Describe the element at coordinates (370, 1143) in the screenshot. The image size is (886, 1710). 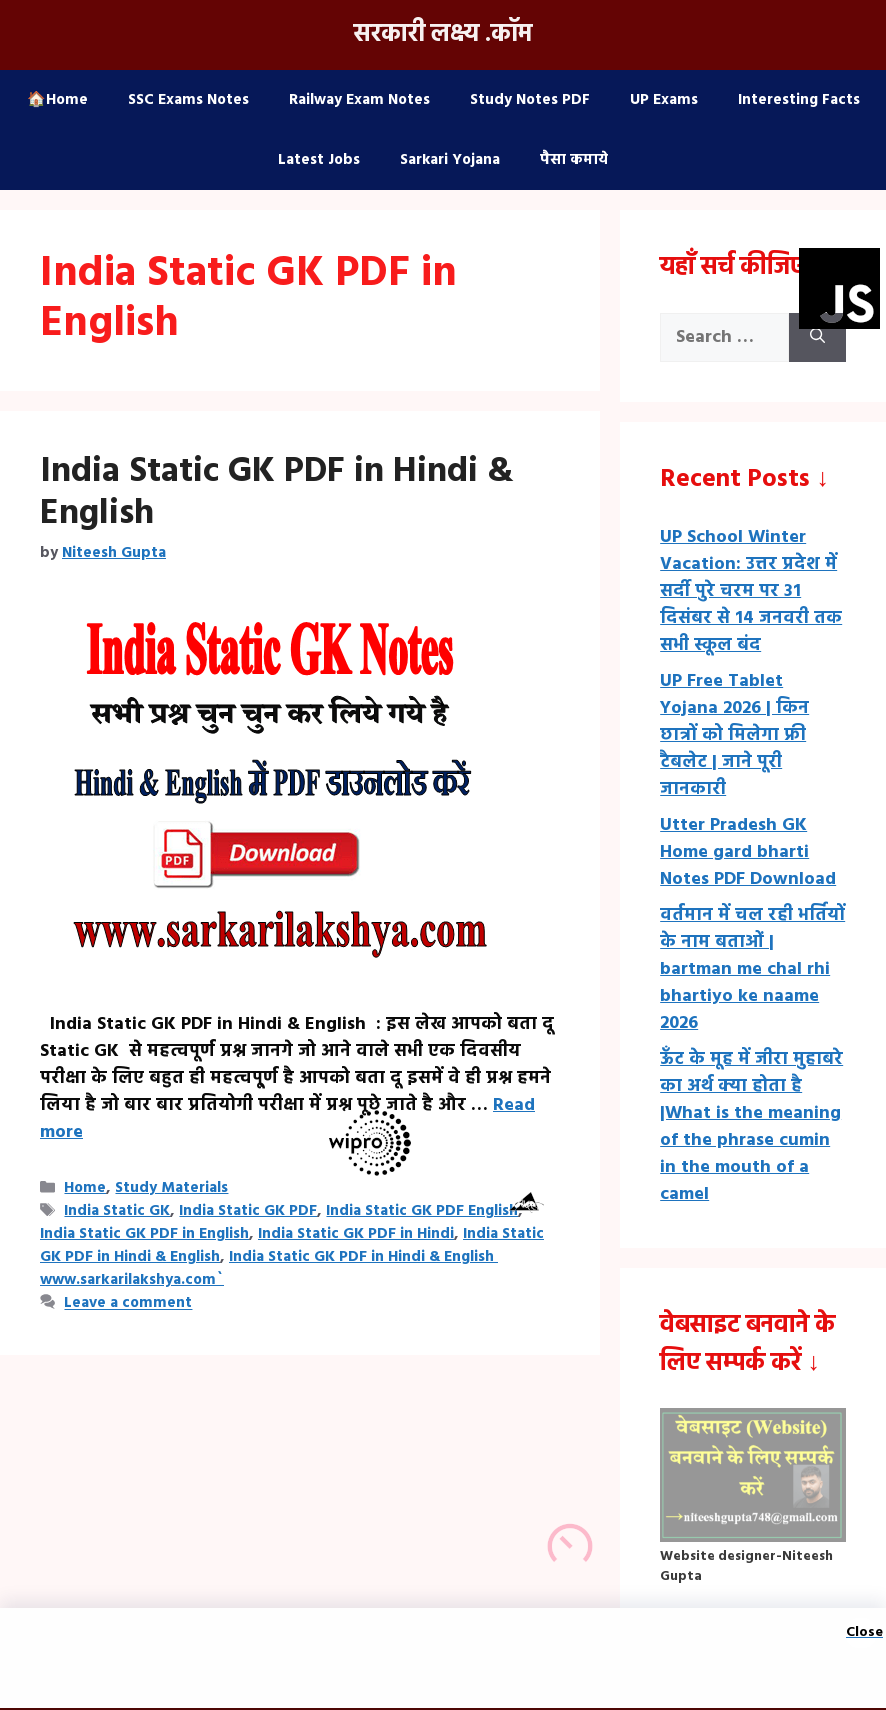
I see `visit the Wipro website or services` at that location.